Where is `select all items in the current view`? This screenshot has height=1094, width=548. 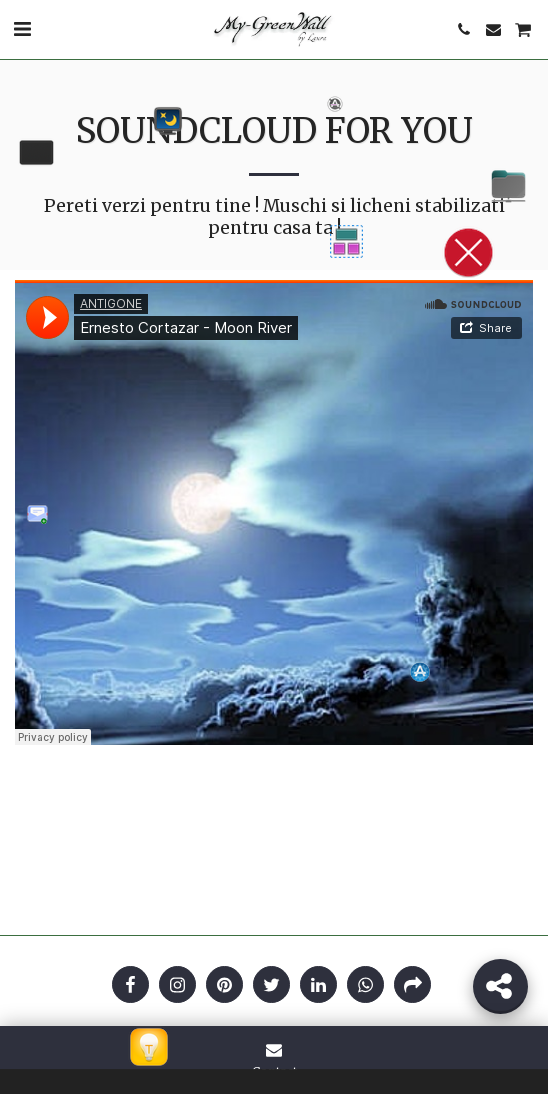 select all items in the current view is located at coordinates (346, 241).